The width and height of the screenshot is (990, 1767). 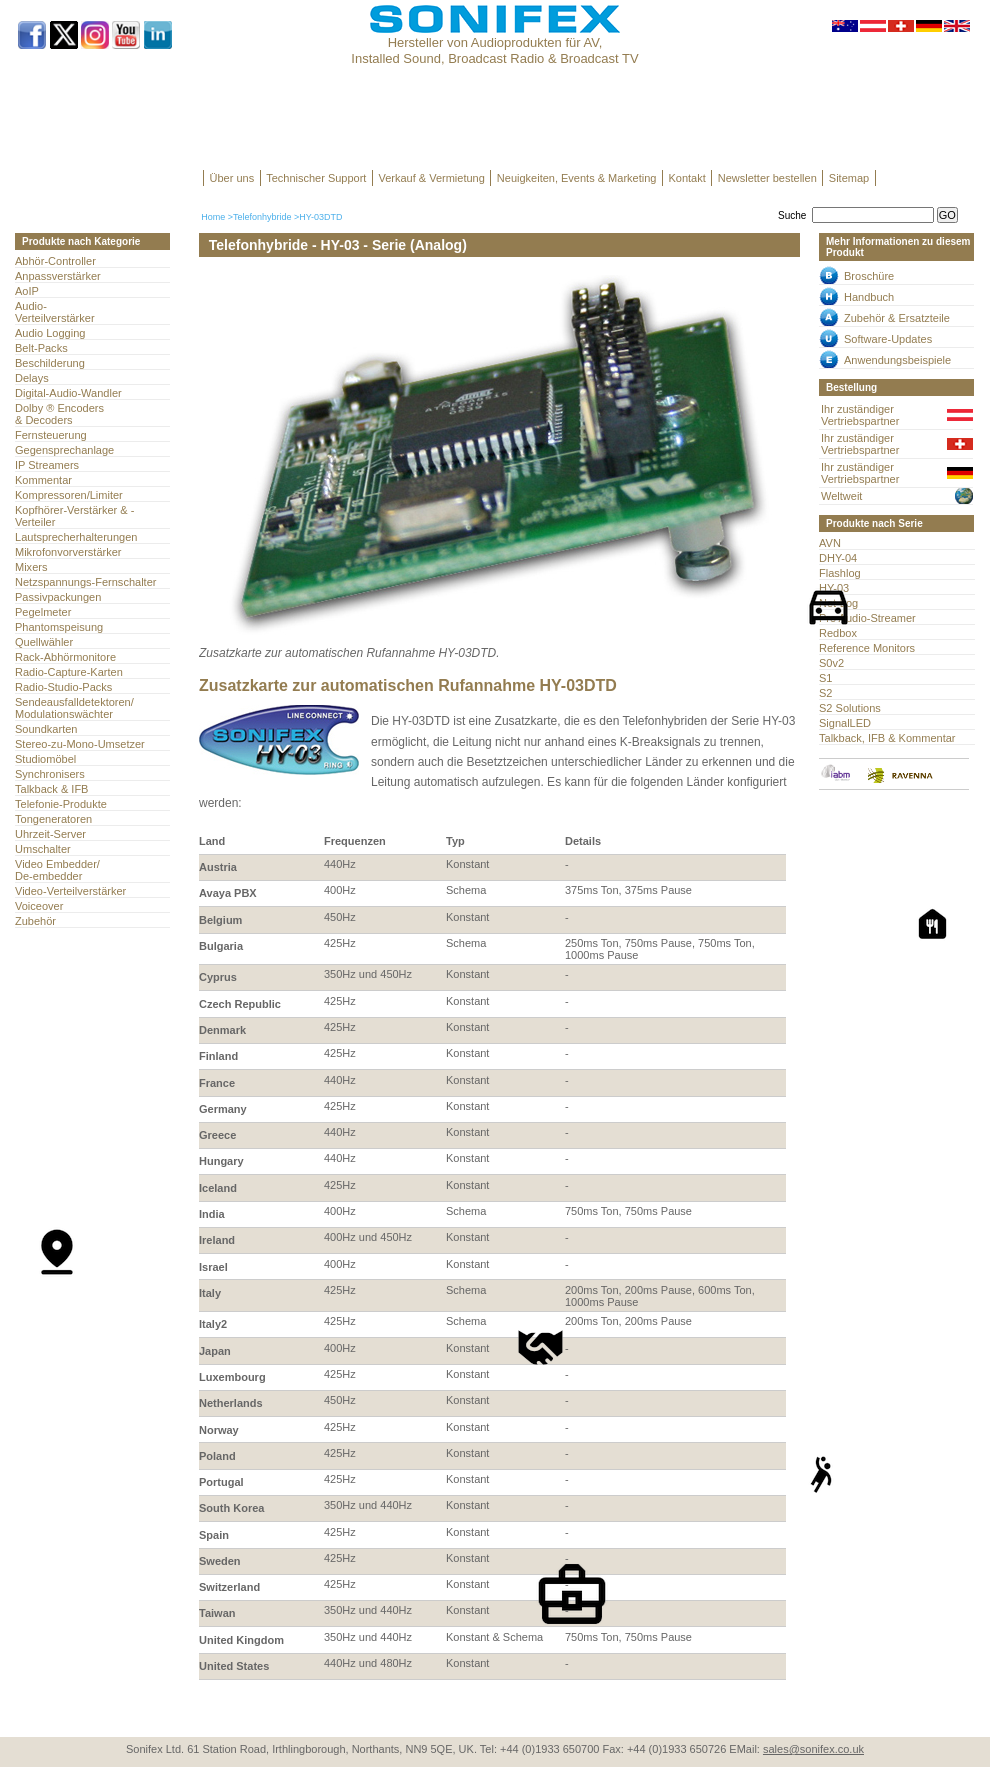 I want to click on access work or business-related features, so click(x=572, y=1594).